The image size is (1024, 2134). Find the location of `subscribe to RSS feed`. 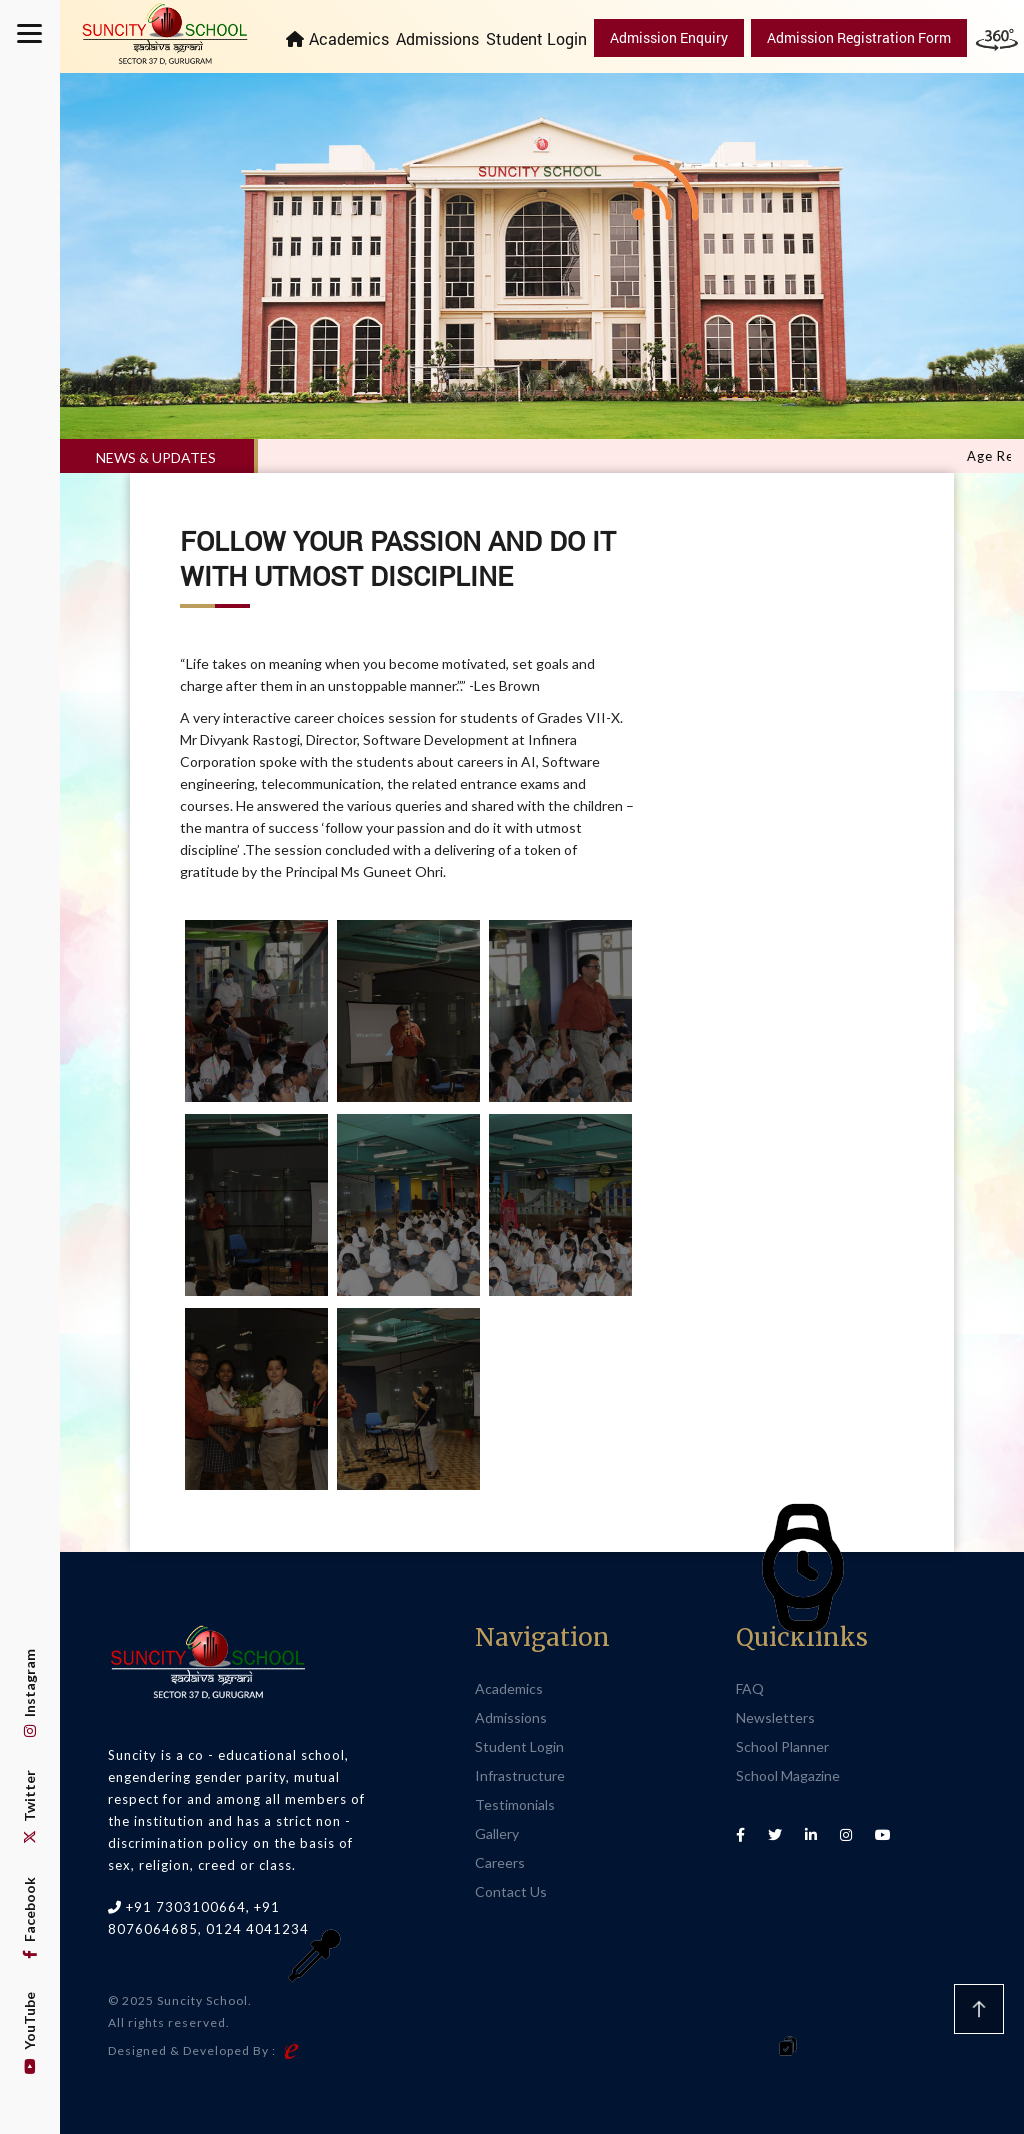

subscribe to RSS feed is located at coordinates (665, 187).